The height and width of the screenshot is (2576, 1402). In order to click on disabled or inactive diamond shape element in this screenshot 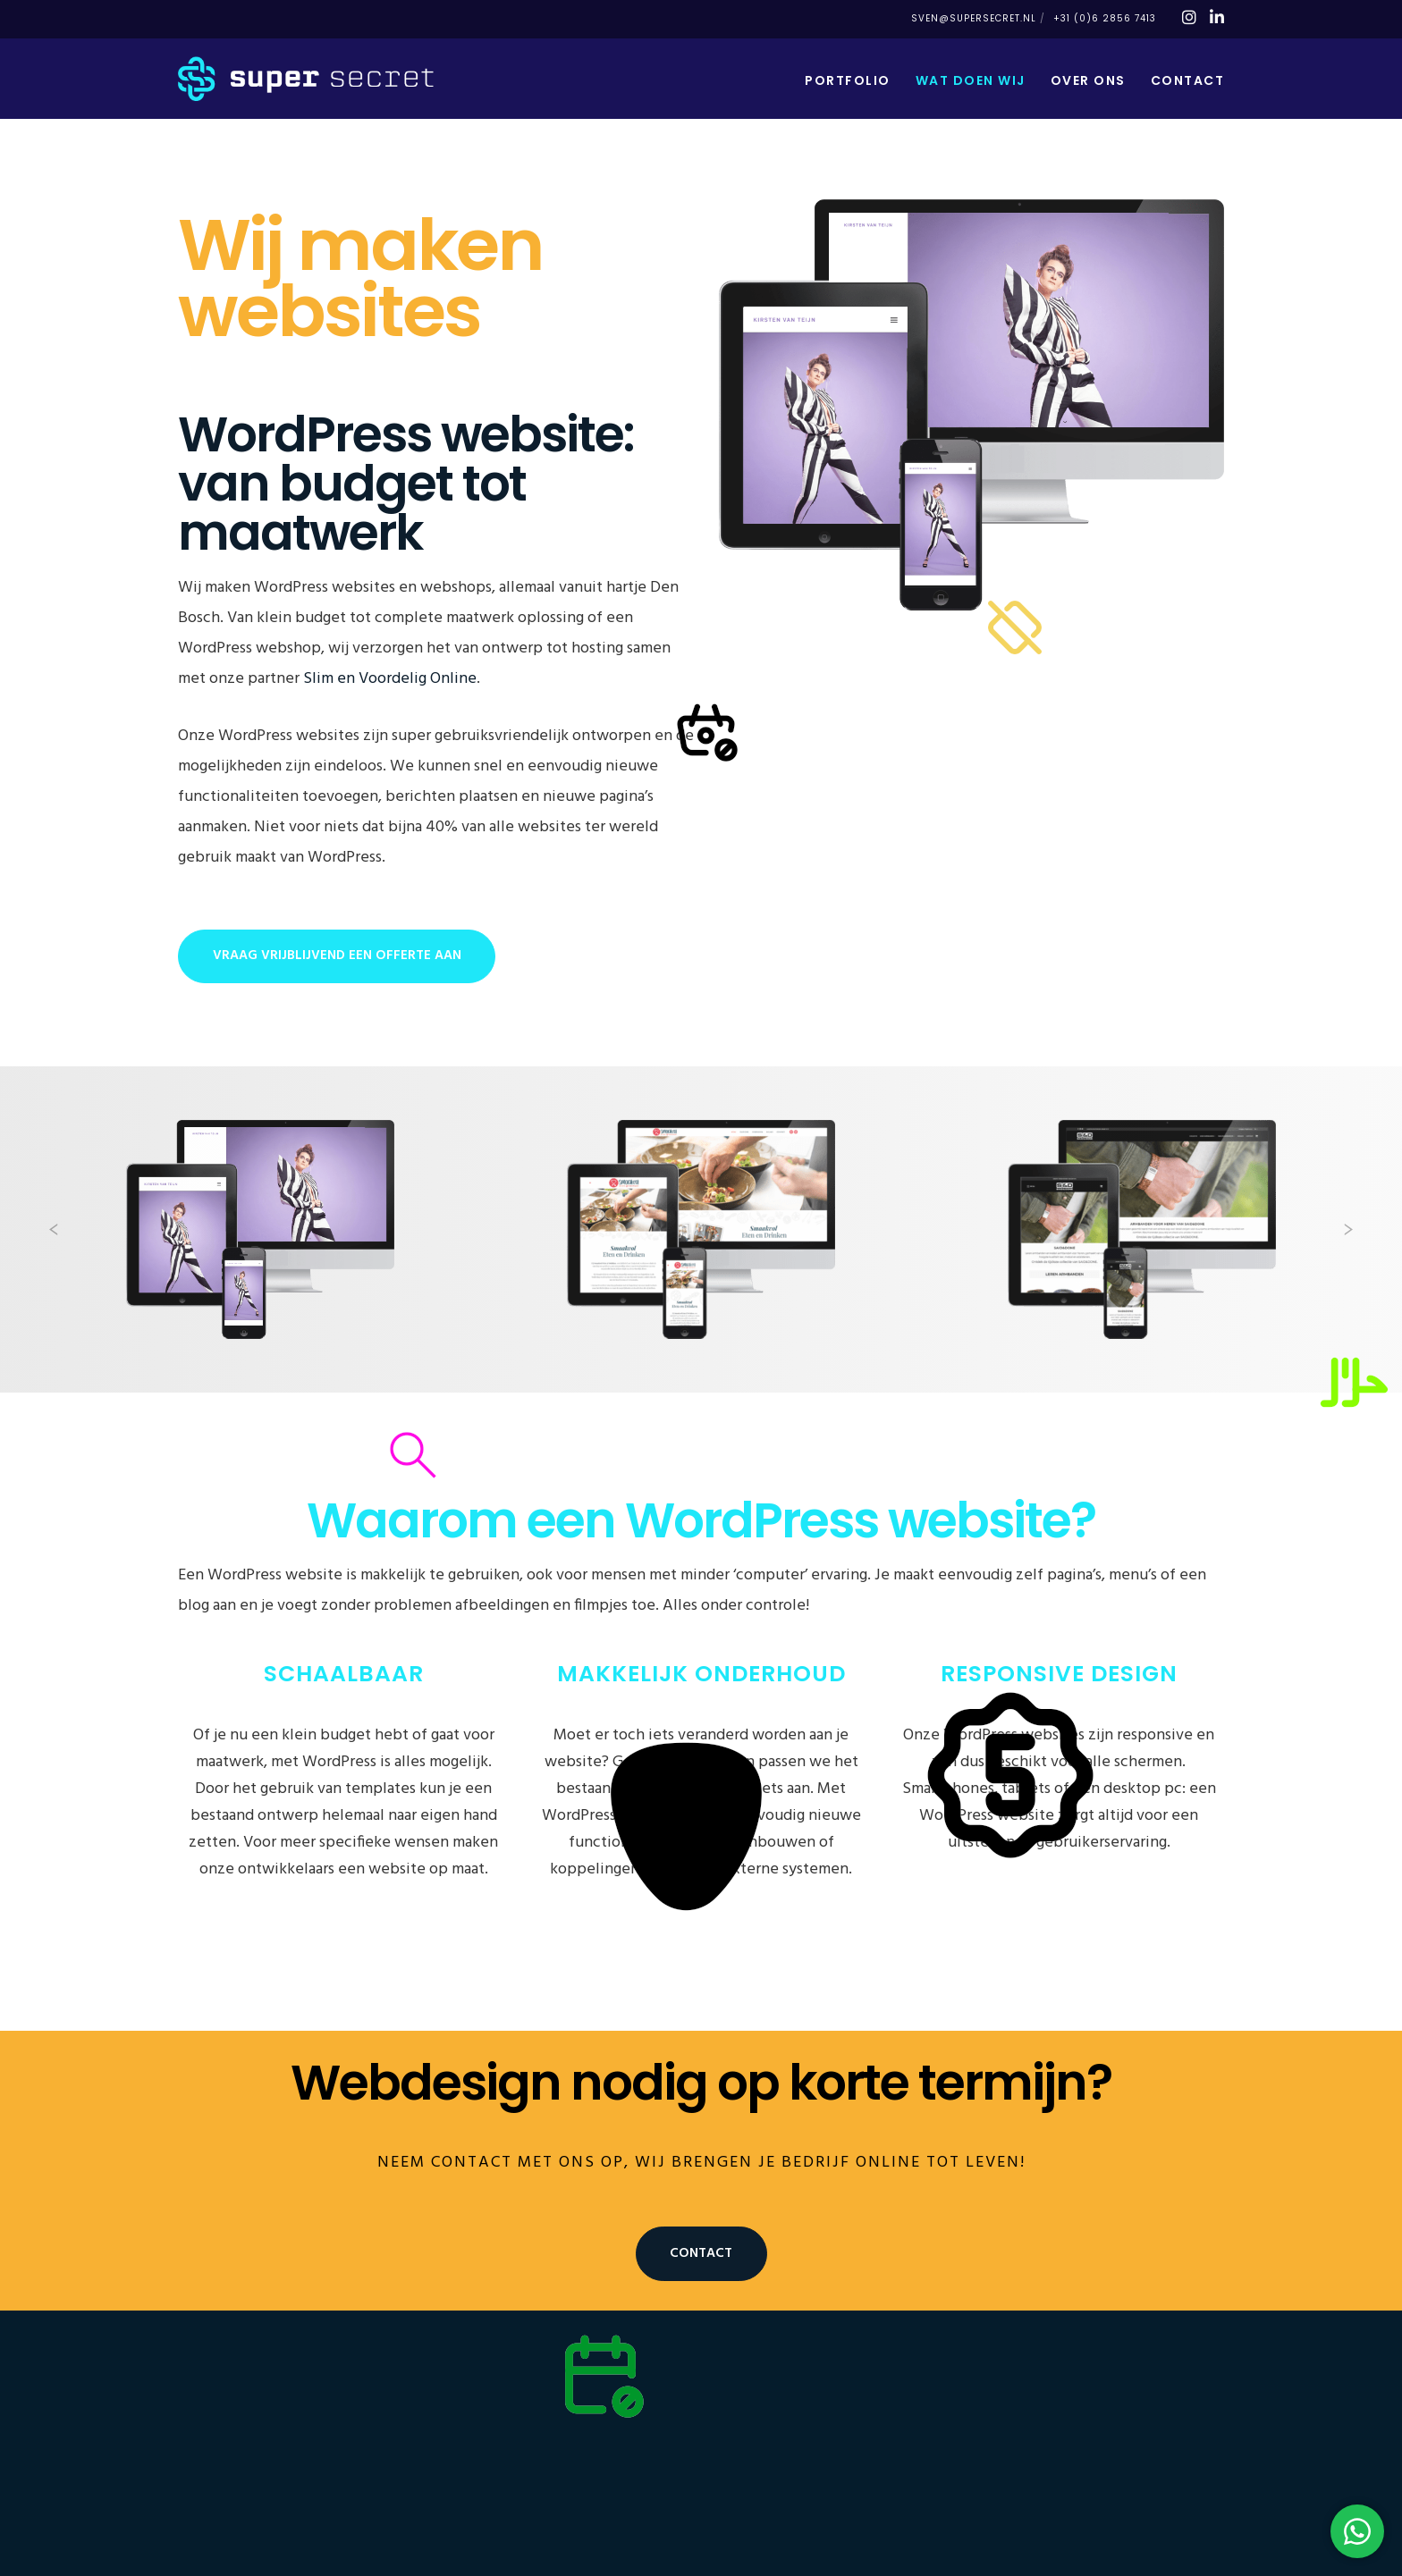, I will do `click(1015, 627)`.